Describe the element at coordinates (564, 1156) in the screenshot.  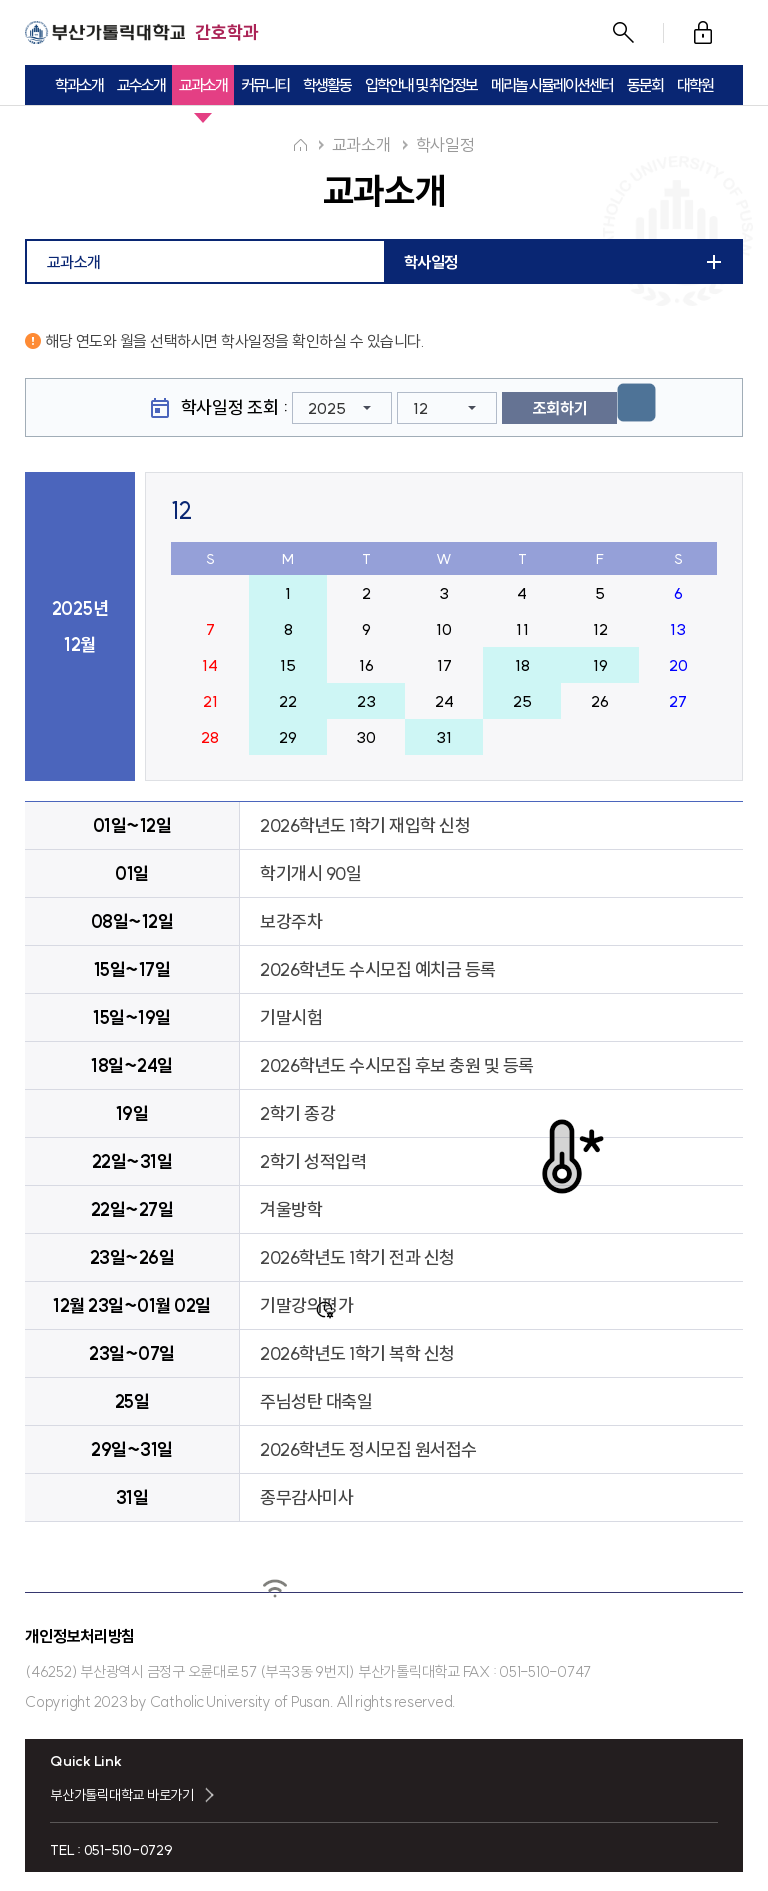
I see `indicates low temperature or cold conditions` at that location.